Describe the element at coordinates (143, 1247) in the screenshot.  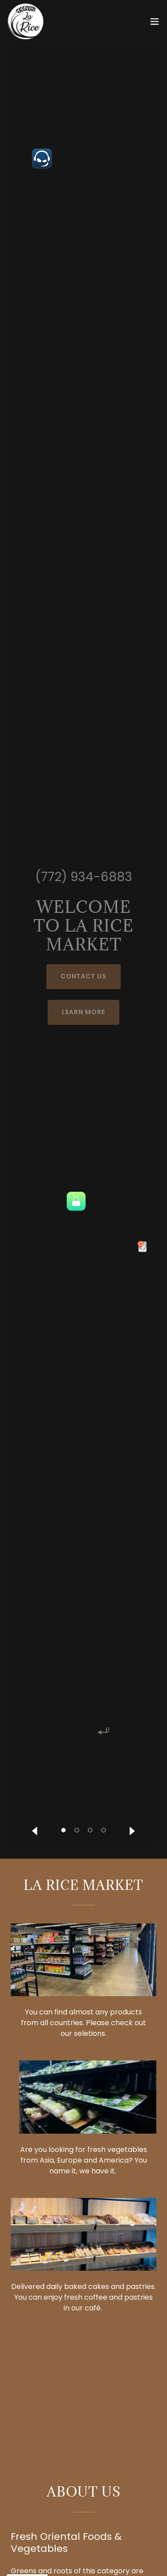
I see `launch the ubiquity installer for ubuntu` at that location.